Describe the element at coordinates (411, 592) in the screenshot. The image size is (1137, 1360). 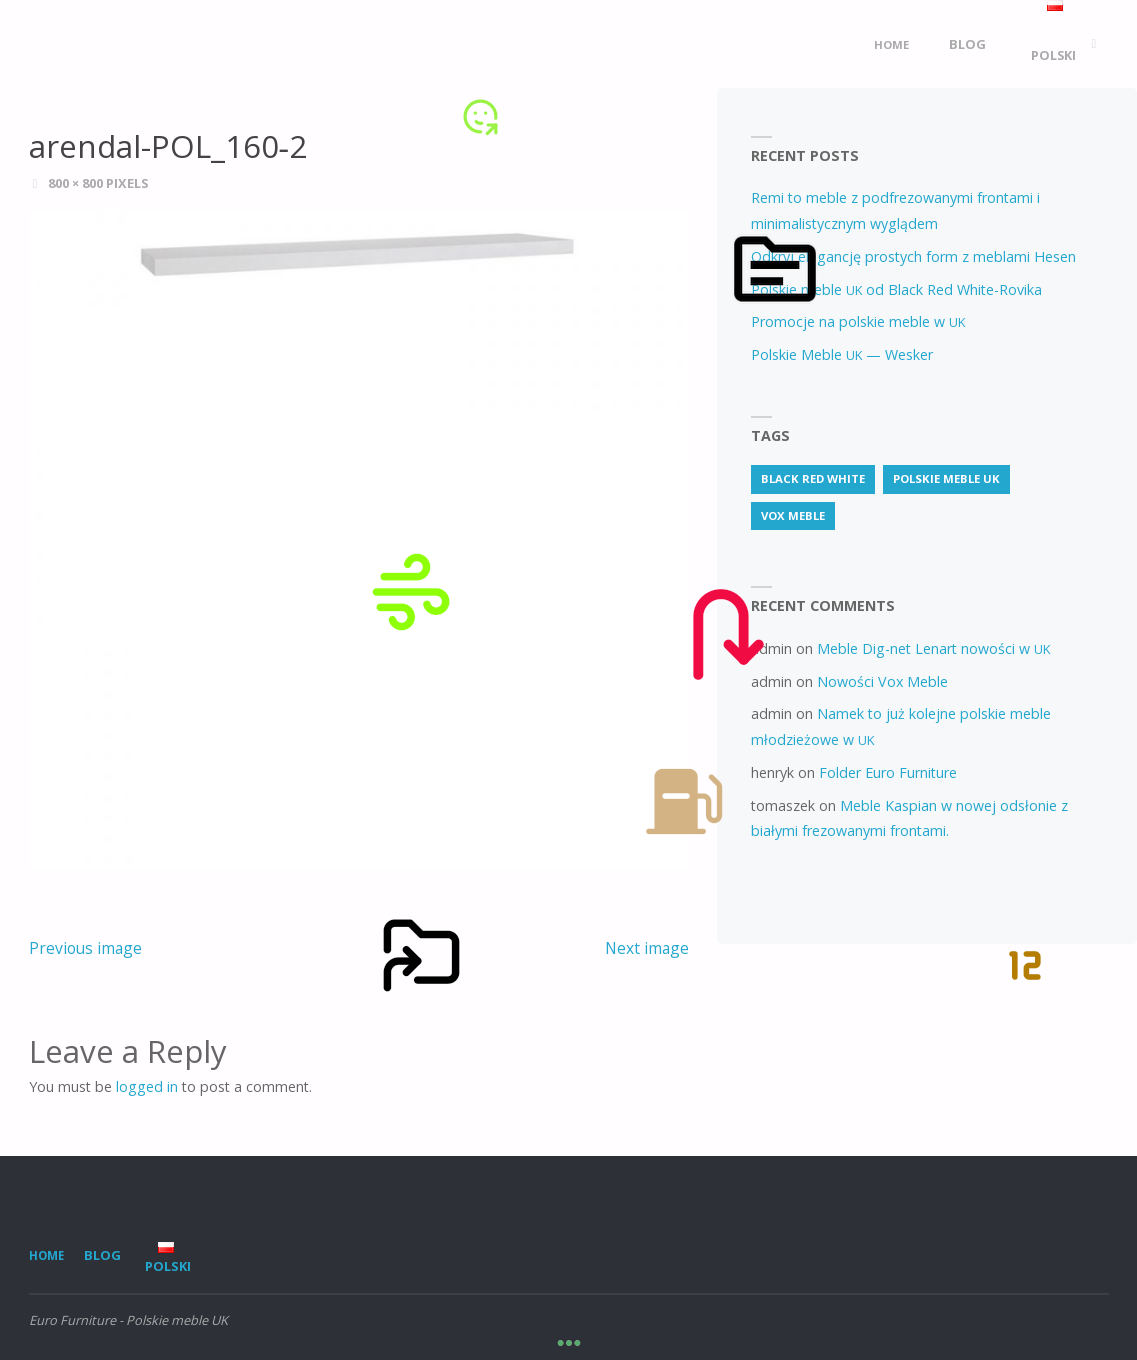
I see `indicates current wind conditions` at that location.